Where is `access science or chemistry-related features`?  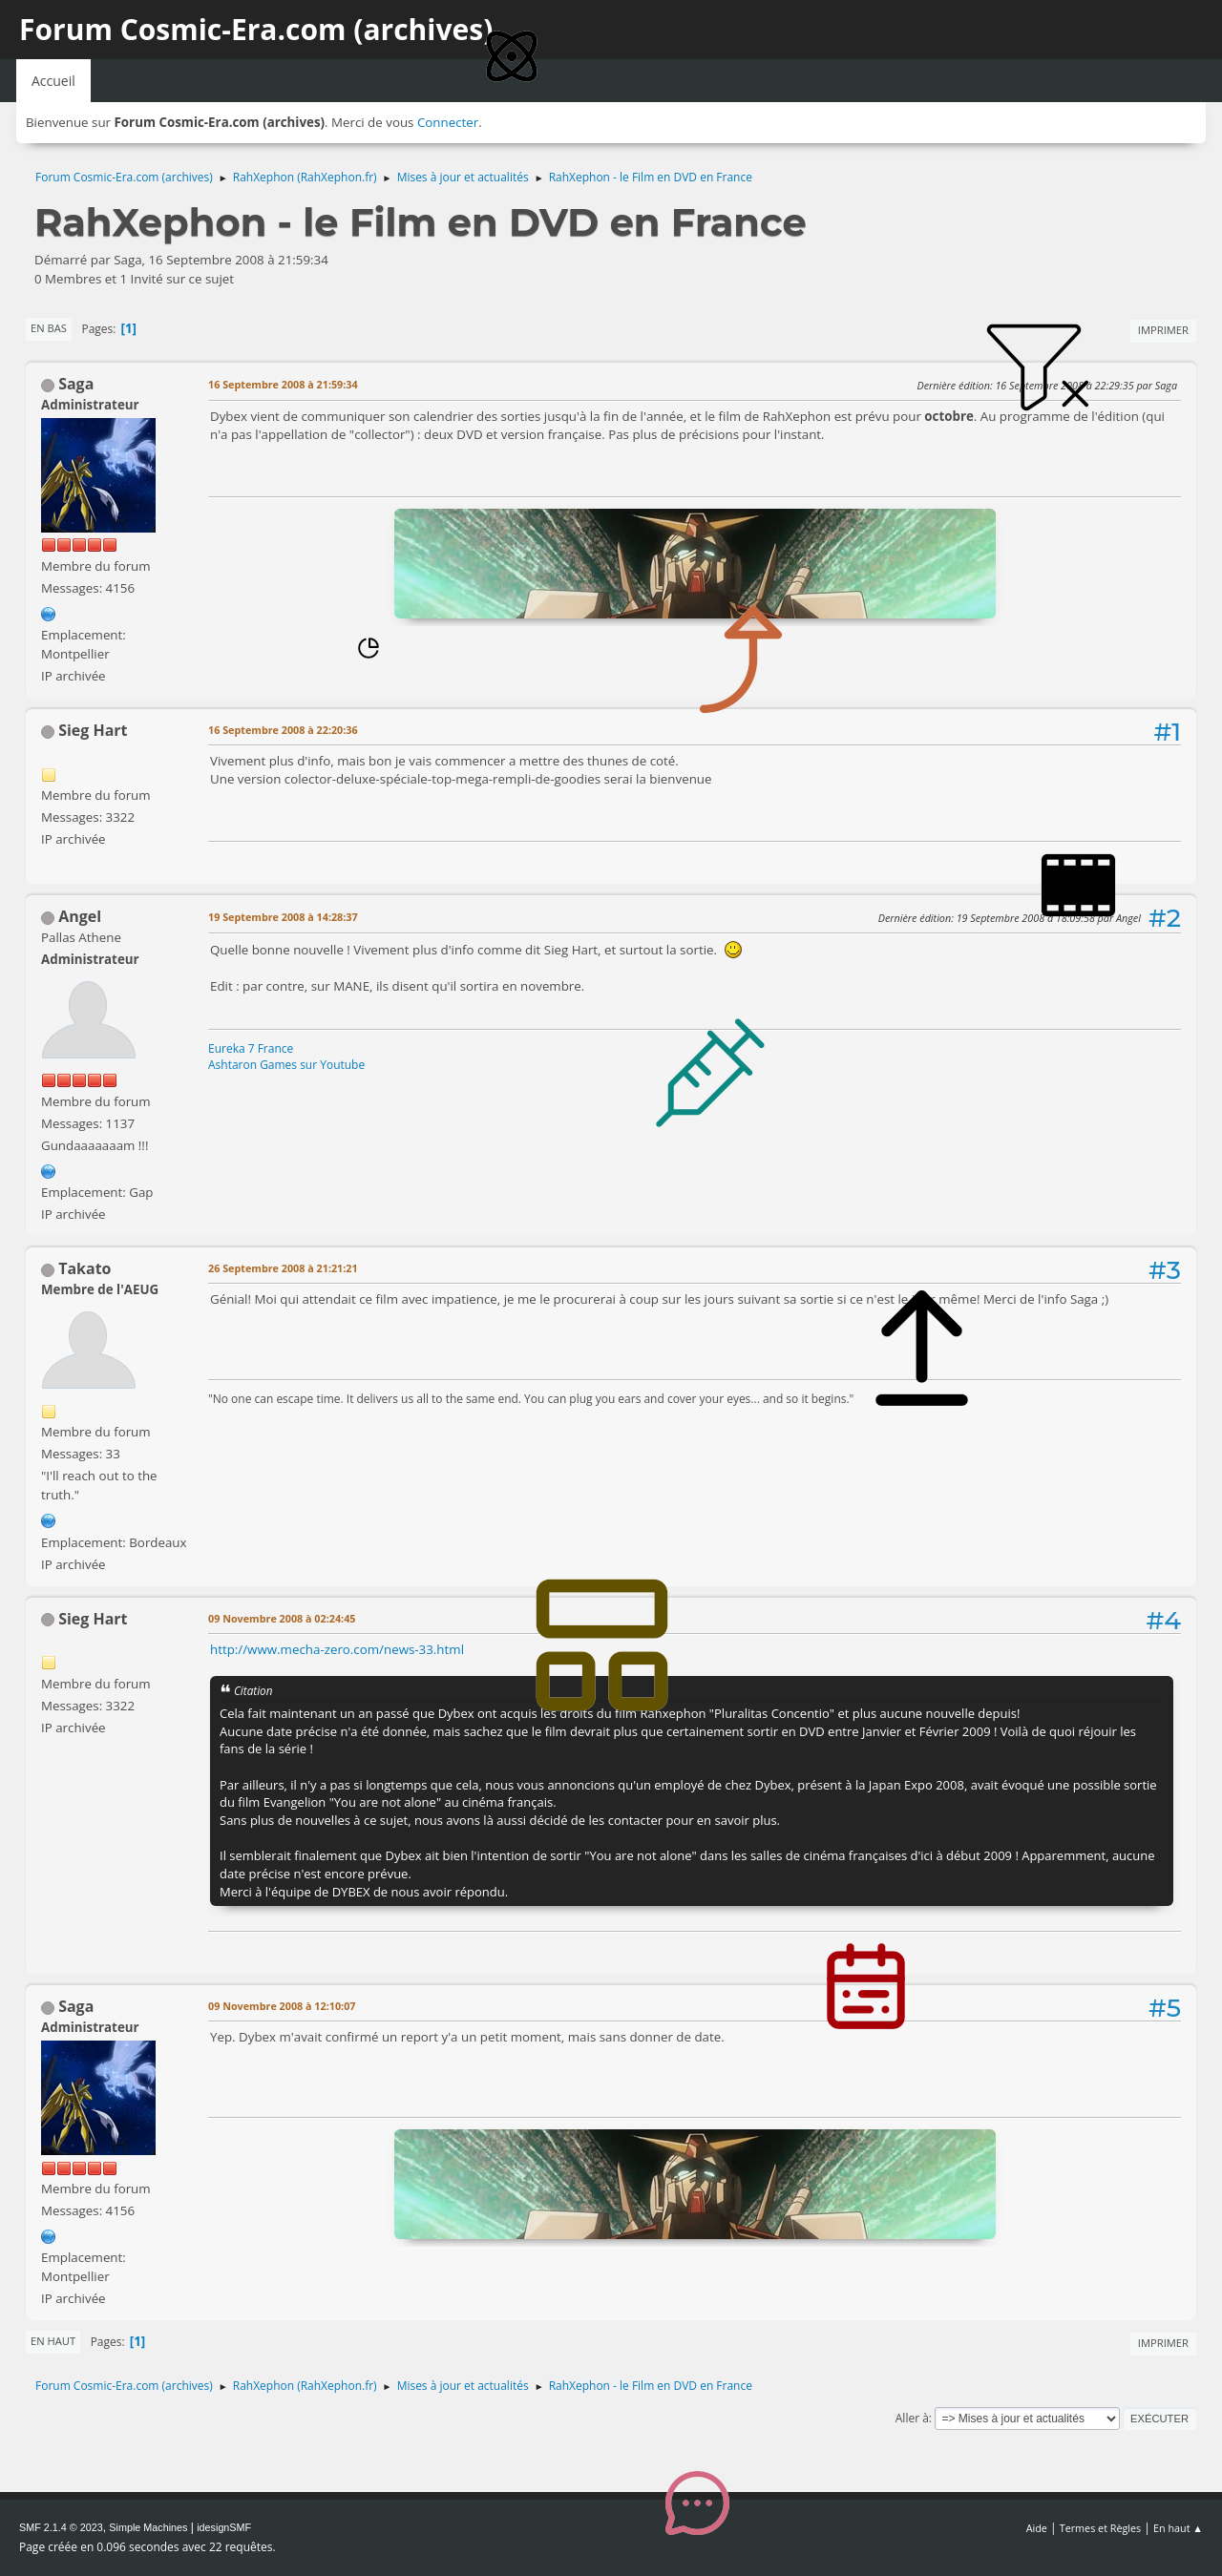
access science or chemistry-related features is located at coordinates (512, 56).